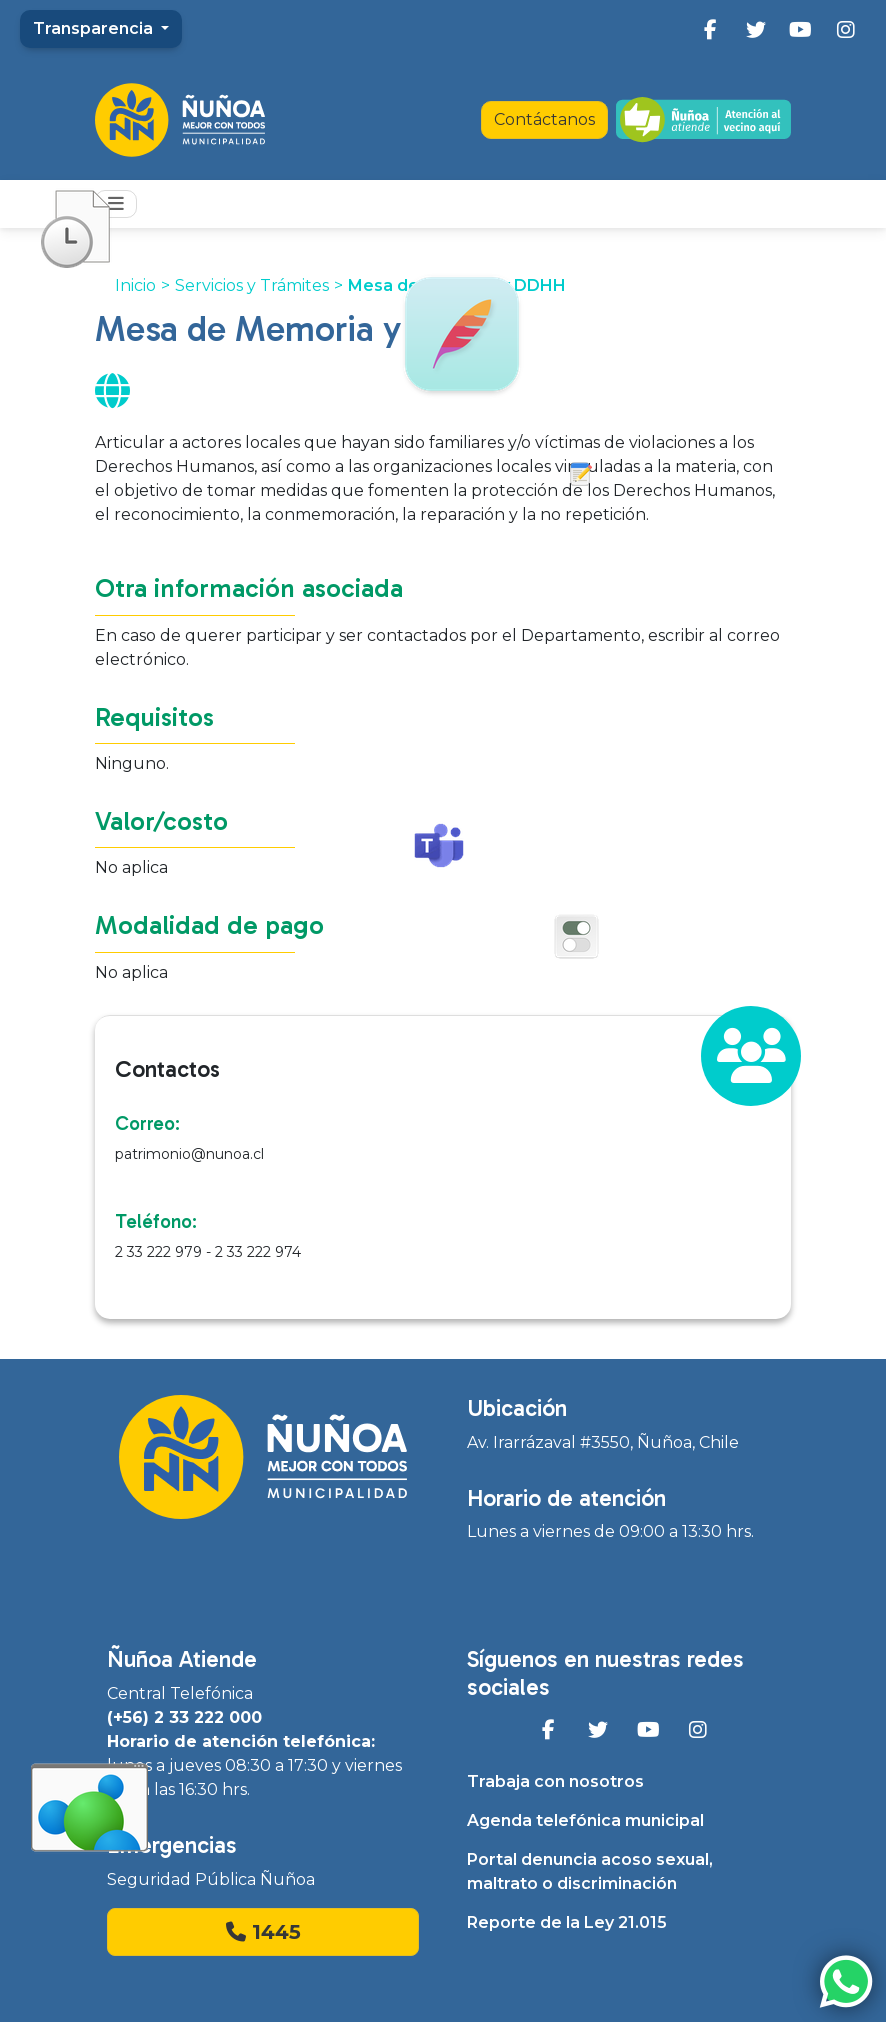  Describe the element at coordinates (439, 846) in the screenshot. I see `open microsoft teams` at that location.